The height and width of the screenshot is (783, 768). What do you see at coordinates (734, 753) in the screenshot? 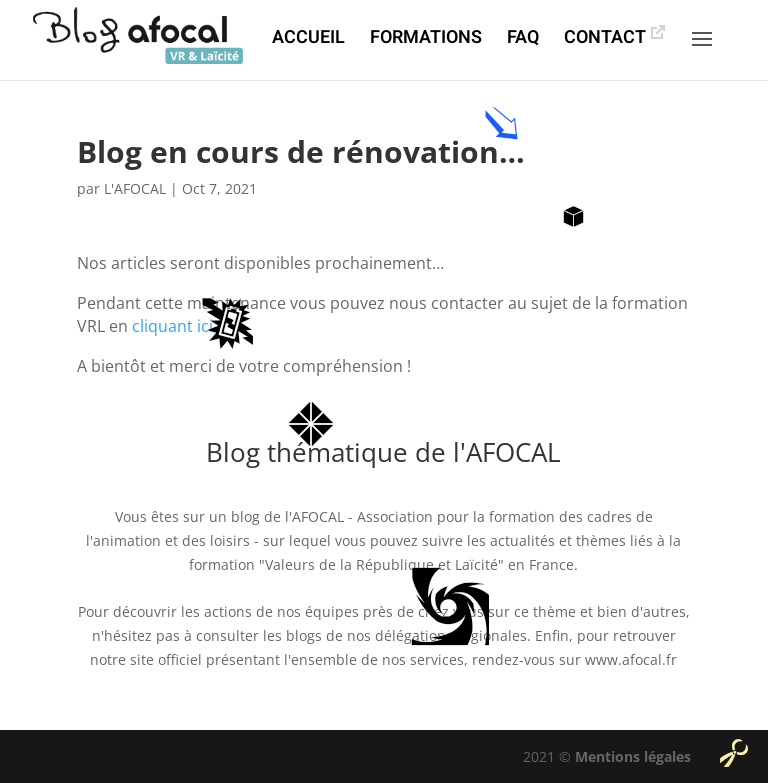
I see `select or grab an item` at bounding box center [734, 753].